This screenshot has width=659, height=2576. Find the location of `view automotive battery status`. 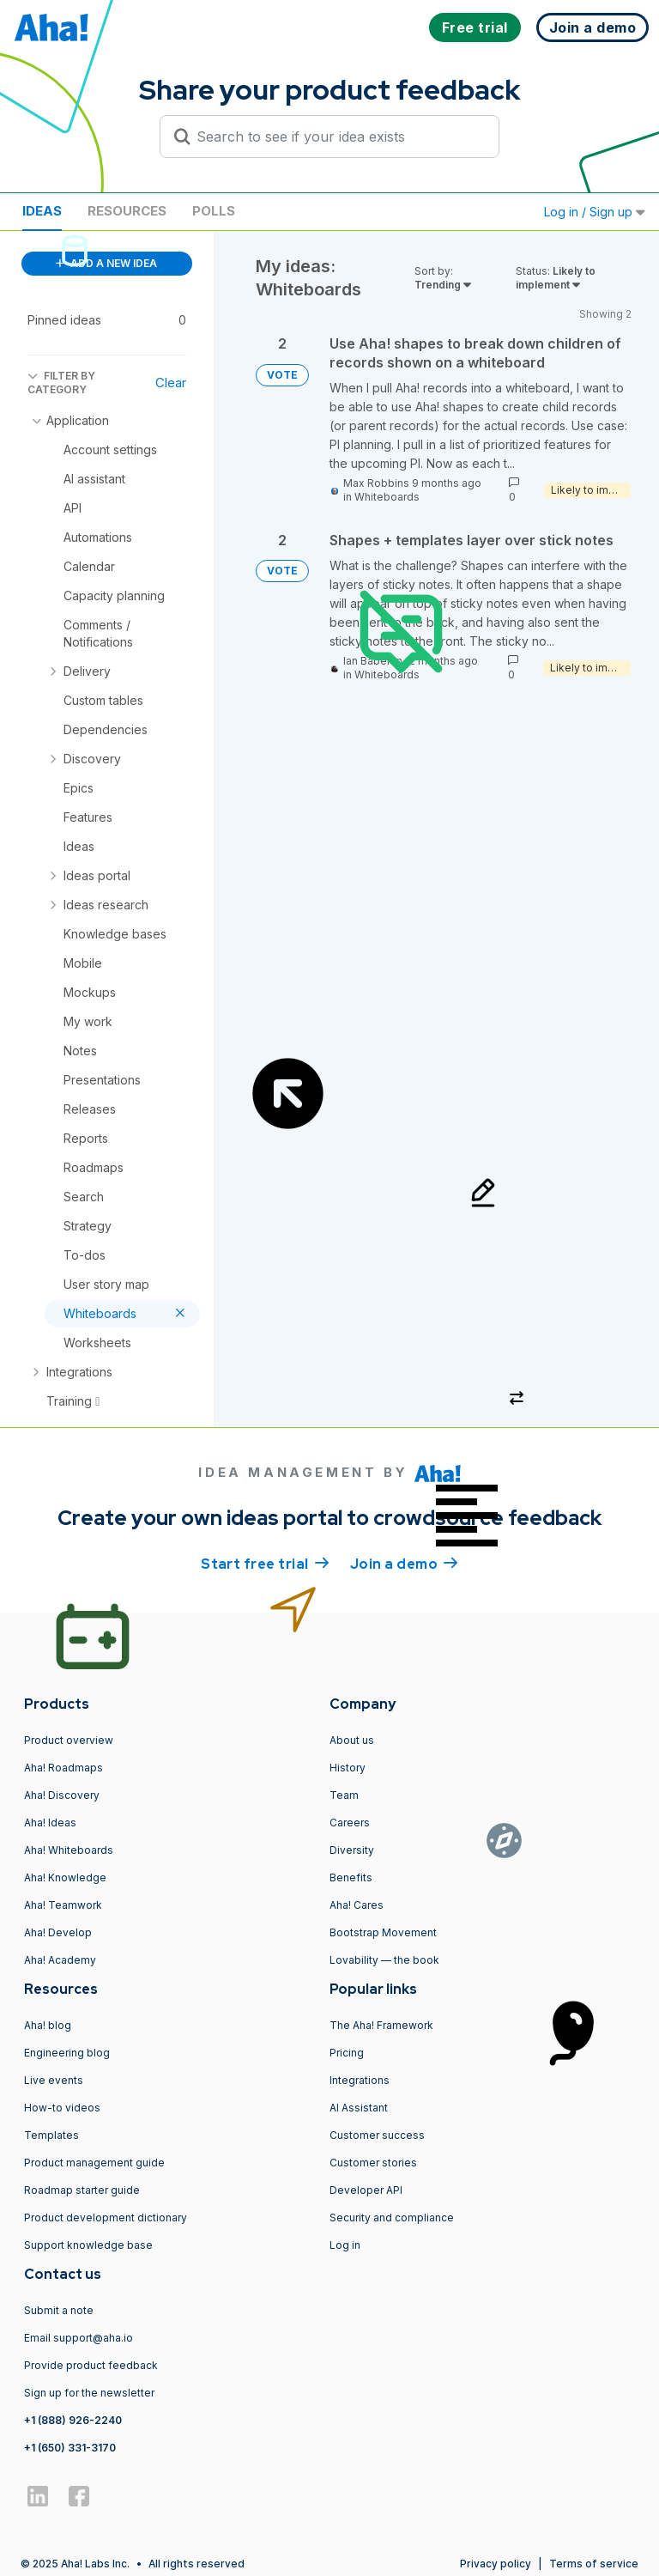

view automotive battery status is located at coordinates (93, 1640).